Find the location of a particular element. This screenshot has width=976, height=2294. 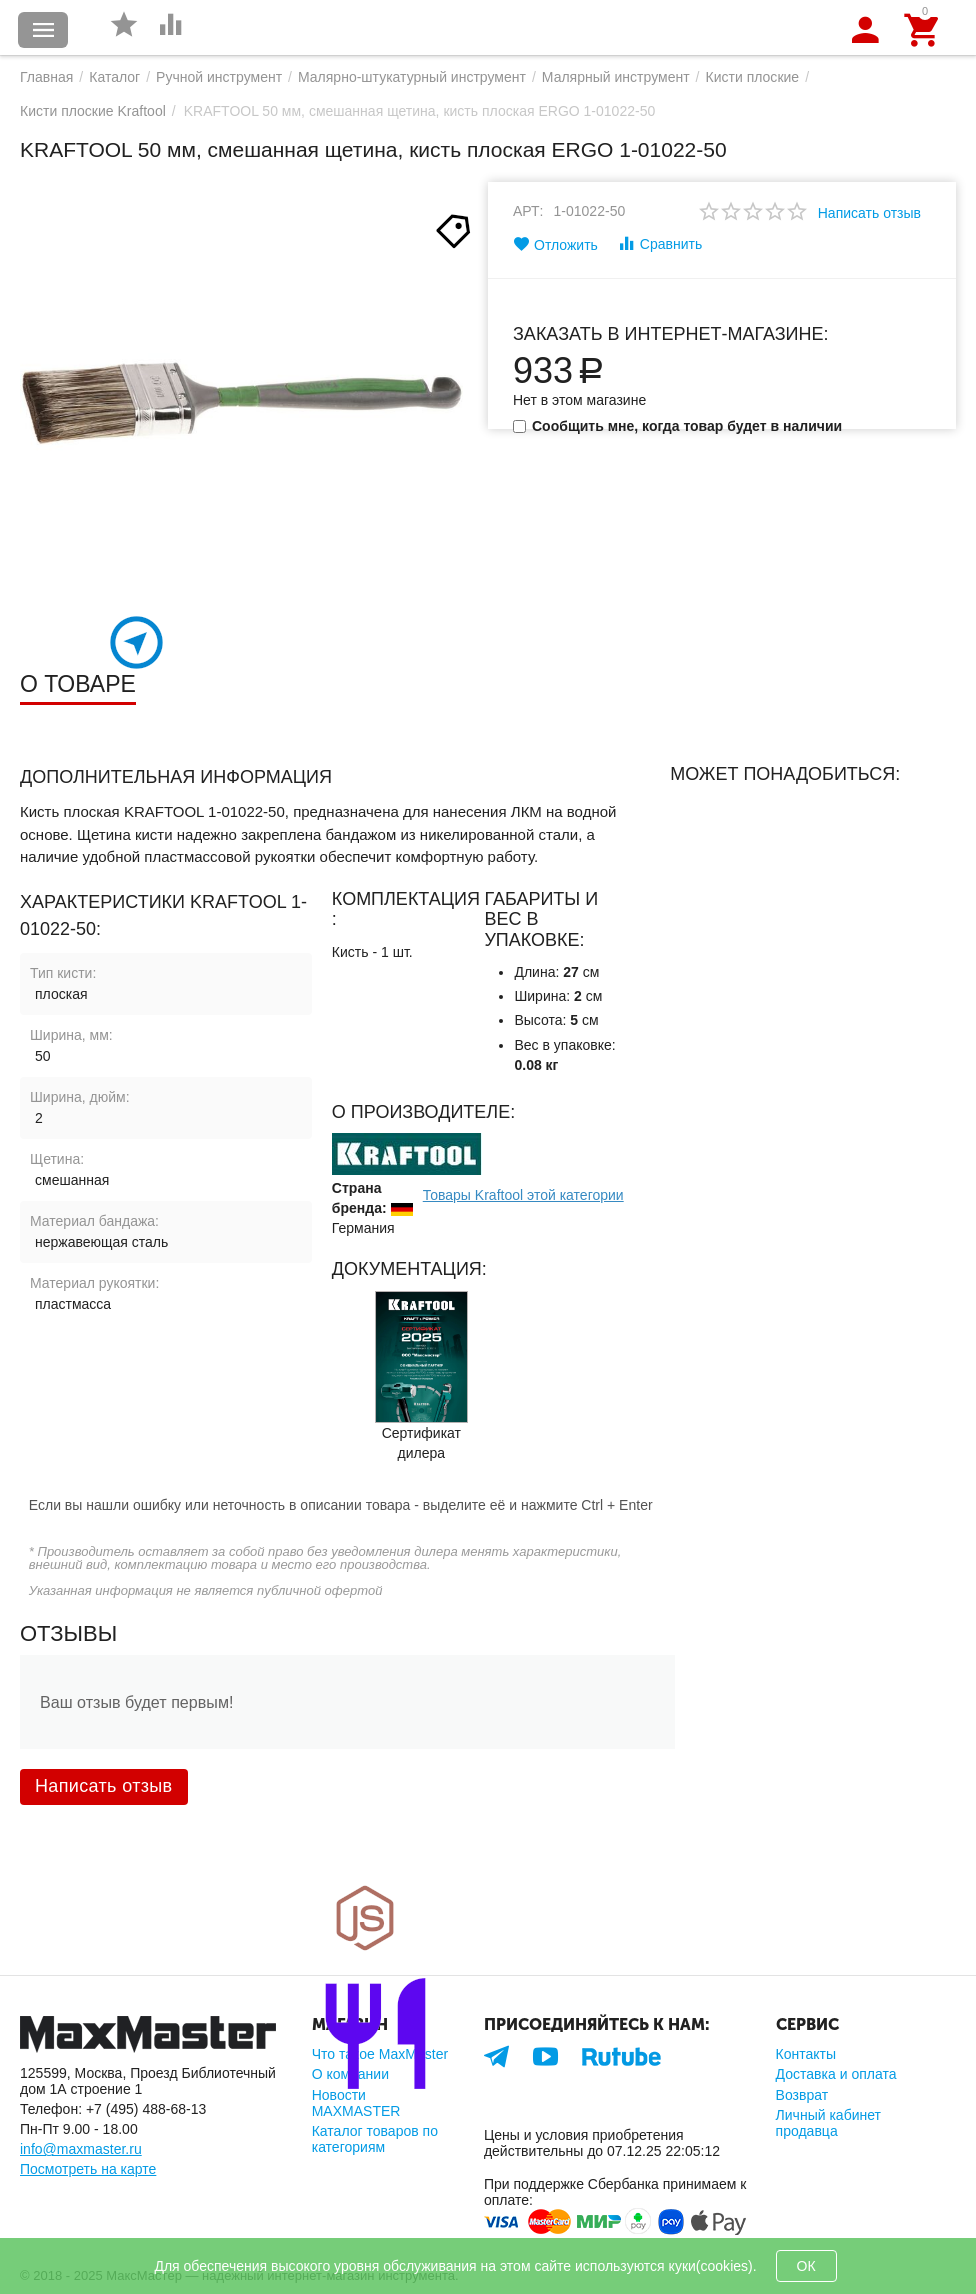

explore or discover nearby places is located at coordinates (136, 642).